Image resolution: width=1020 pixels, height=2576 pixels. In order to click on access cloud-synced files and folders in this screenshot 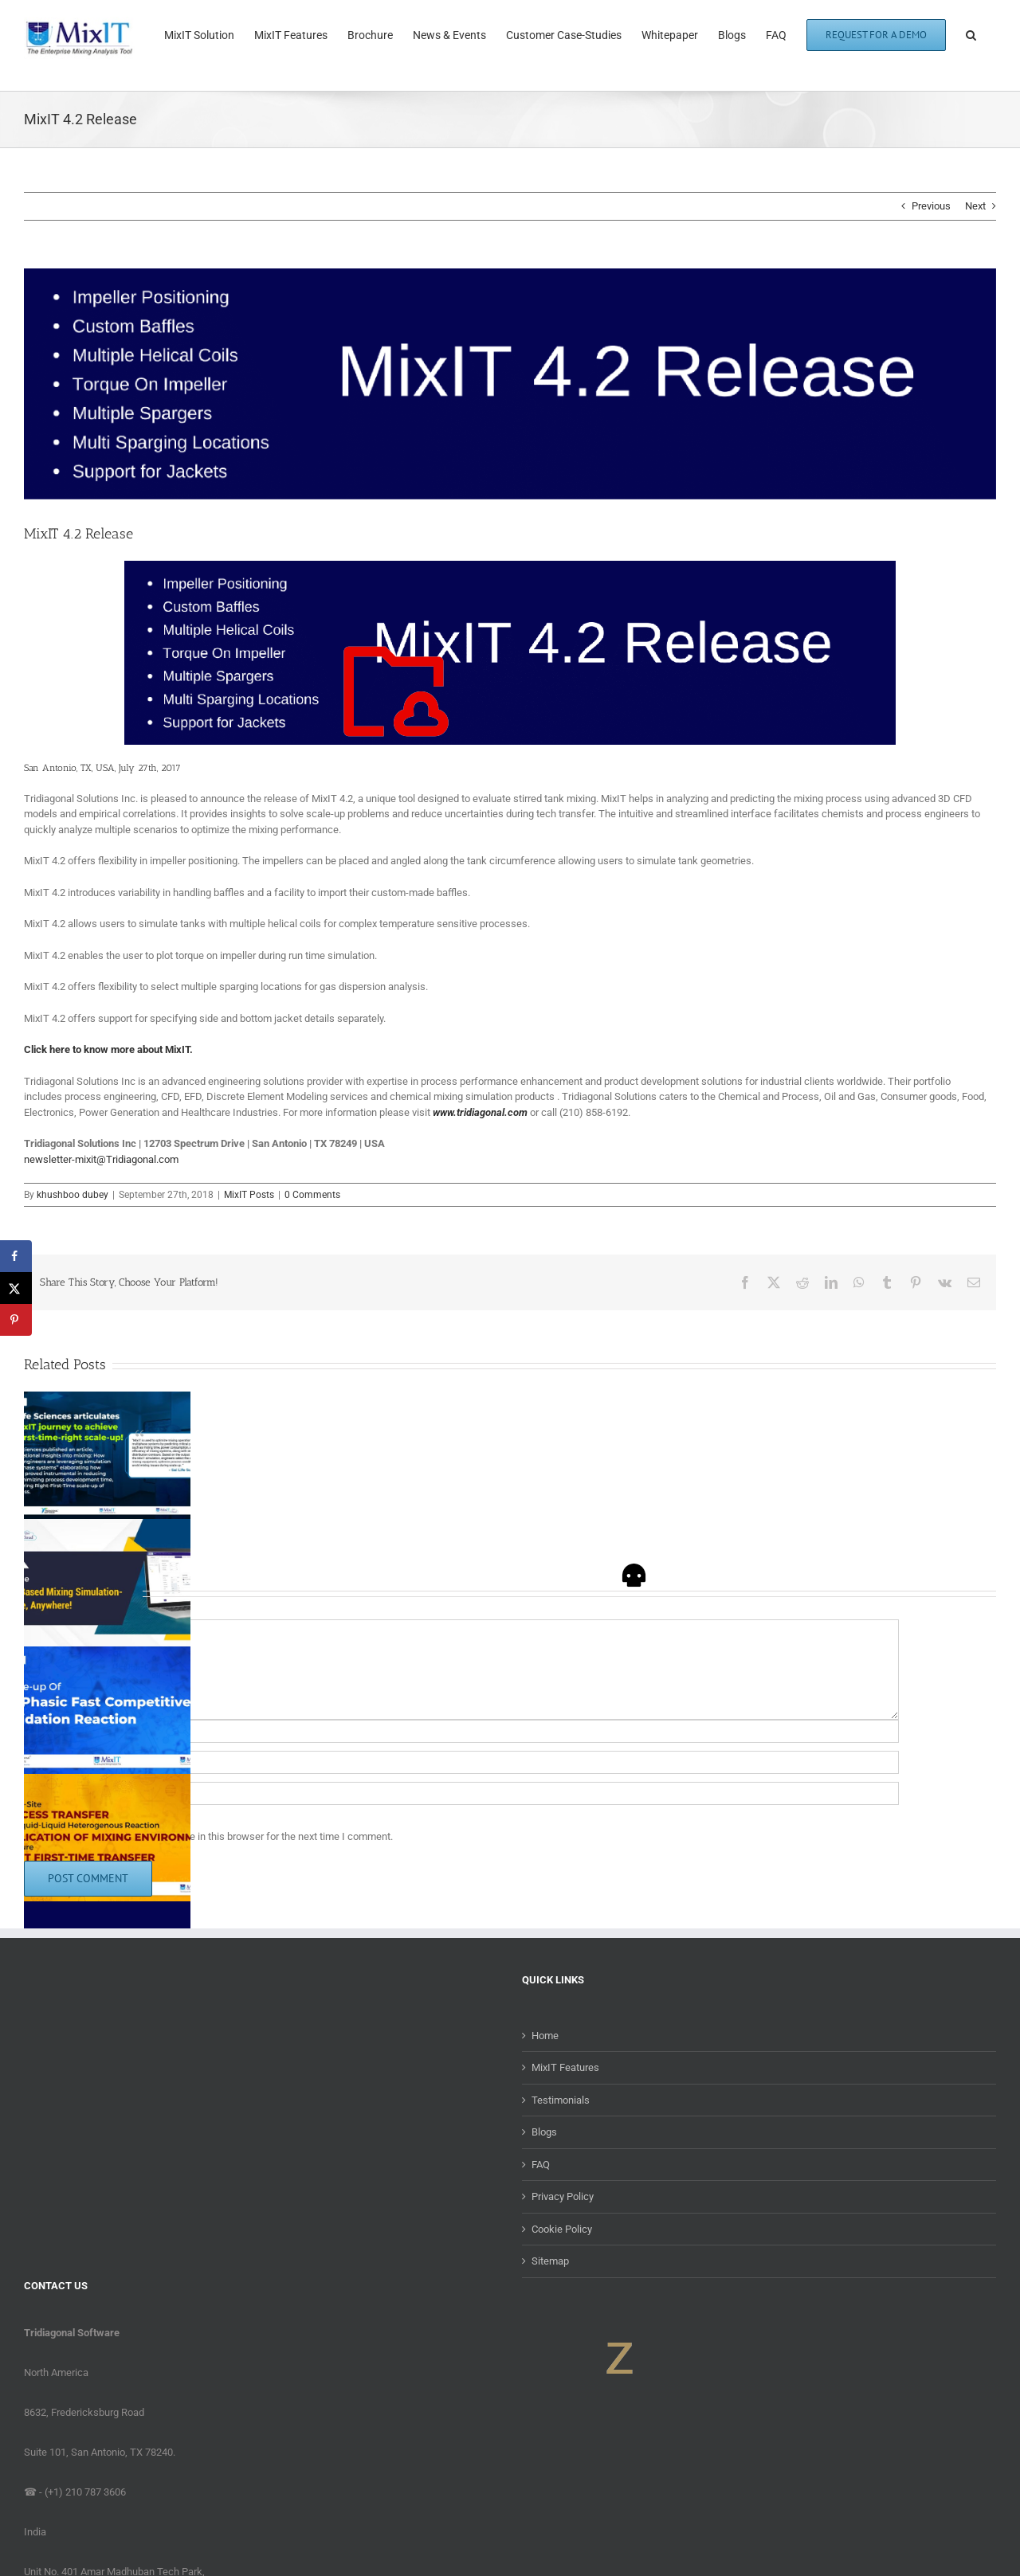, I will do `click(394, 691)`.